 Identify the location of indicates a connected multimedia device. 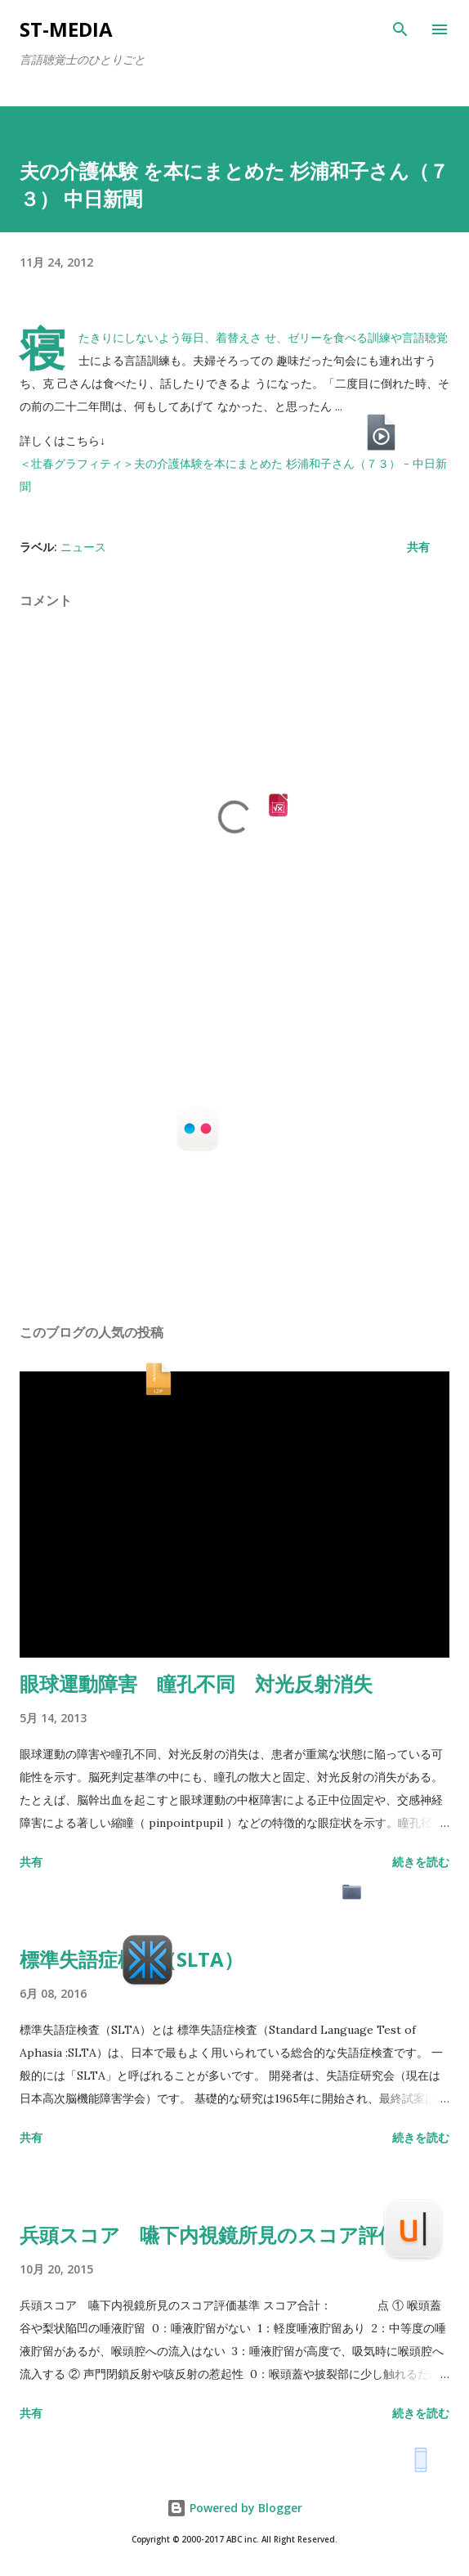
(421, 2460).